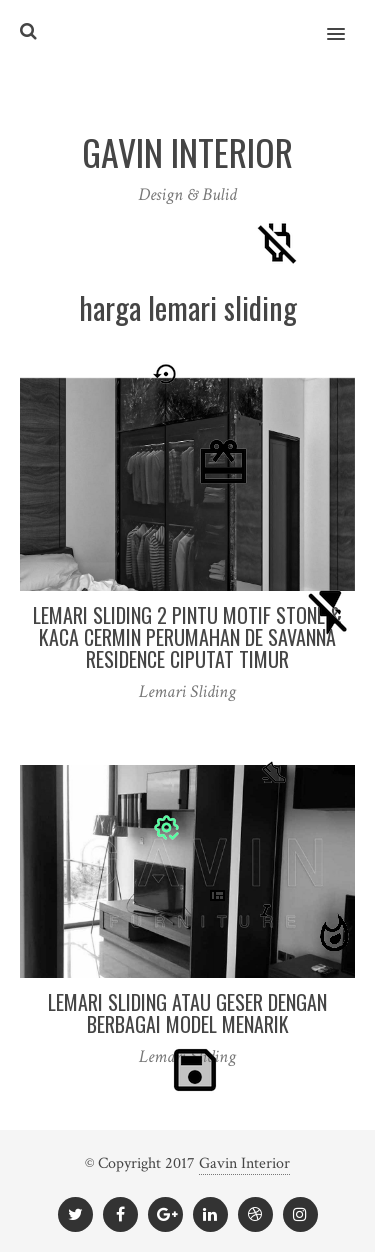 The width and height of the screenshot is (375, 1252). I want to click on redeem a gift card or promo code, so click(223, 462).